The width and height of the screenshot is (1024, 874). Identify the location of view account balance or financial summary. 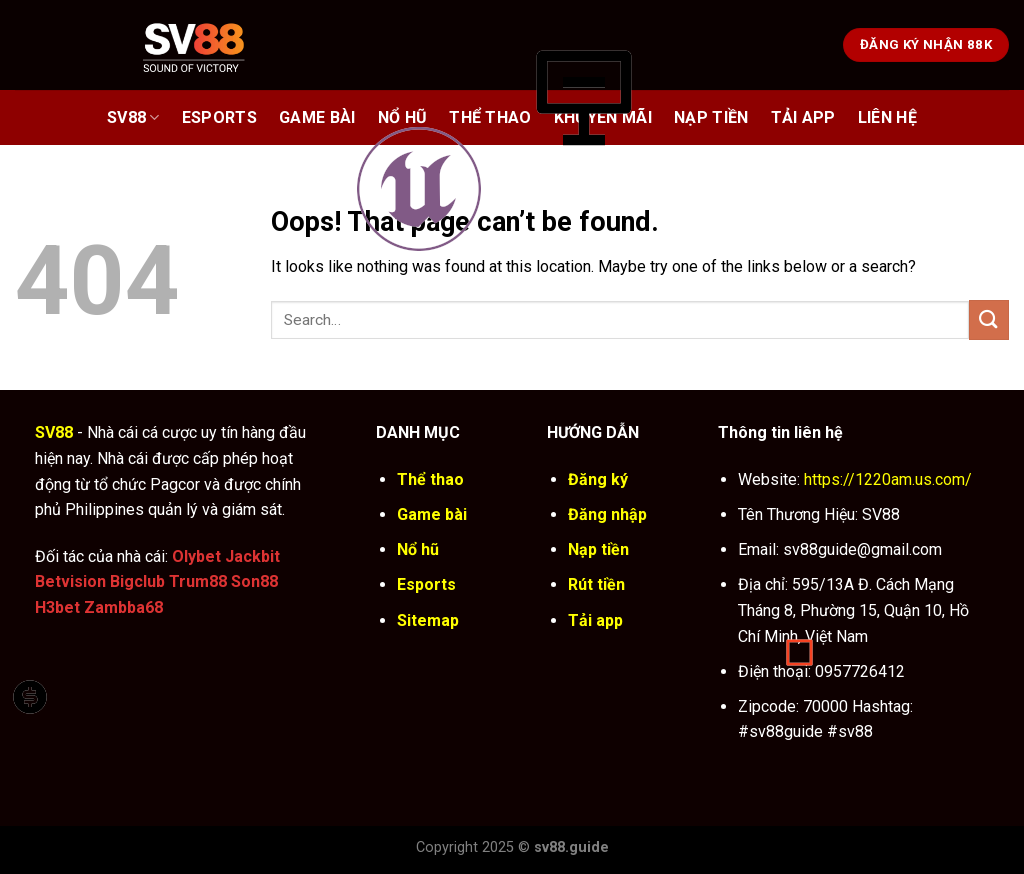
(30, 697).